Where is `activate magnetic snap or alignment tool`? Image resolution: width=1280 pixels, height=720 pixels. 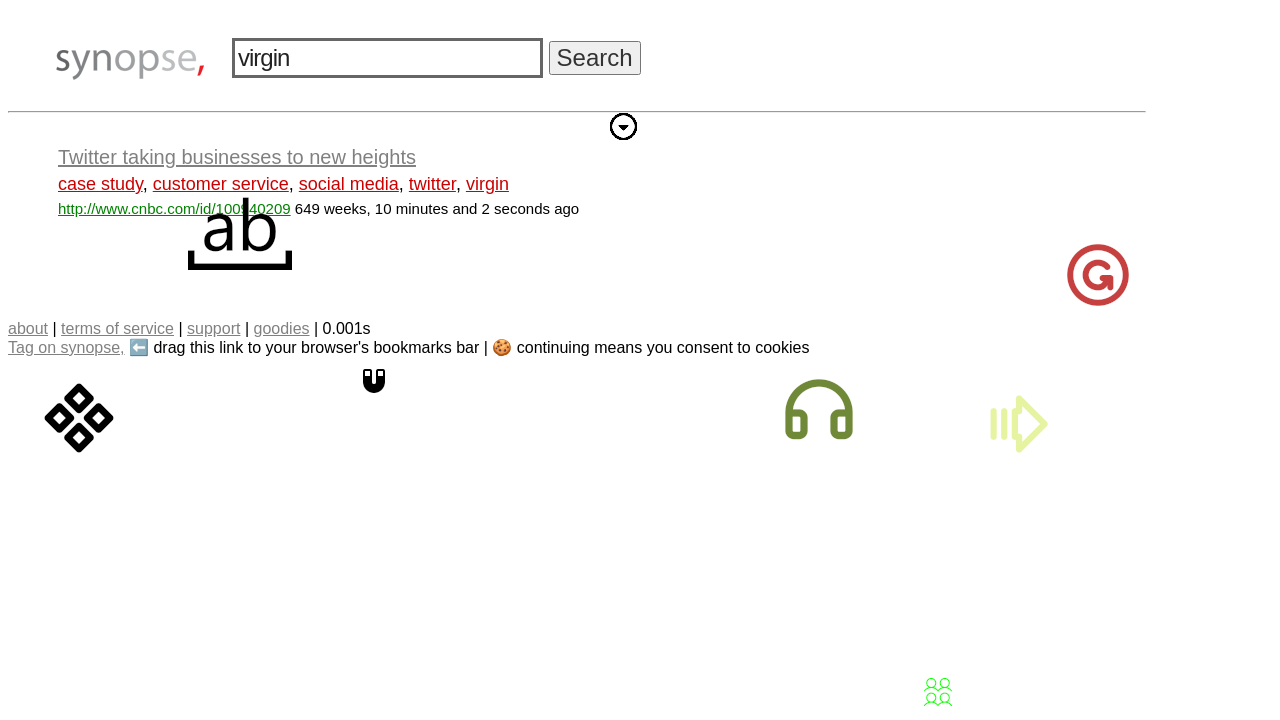 activate magnetic snap or alignment tool is located at coordinates (374, 380).